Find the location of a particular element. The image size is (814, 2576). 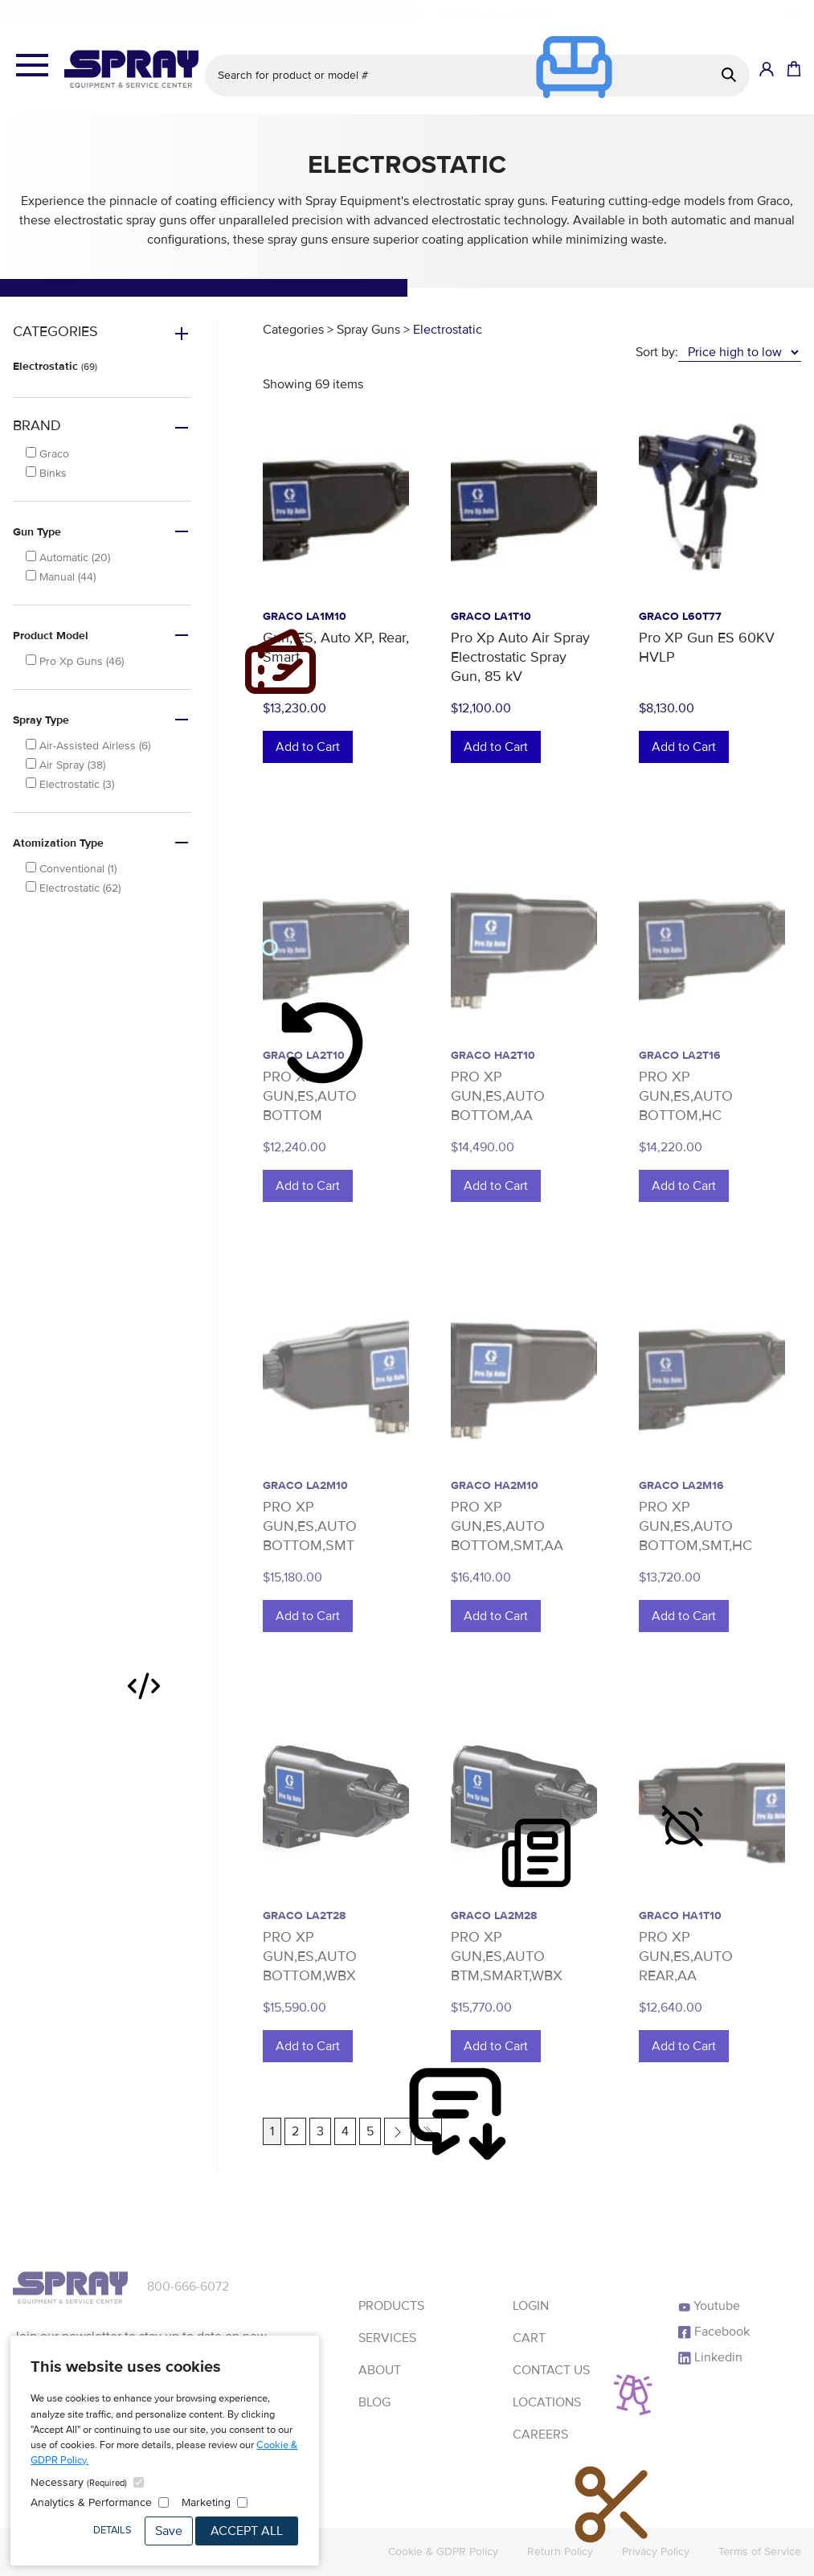

view or edit source code is located at coordinates (144, 1686).